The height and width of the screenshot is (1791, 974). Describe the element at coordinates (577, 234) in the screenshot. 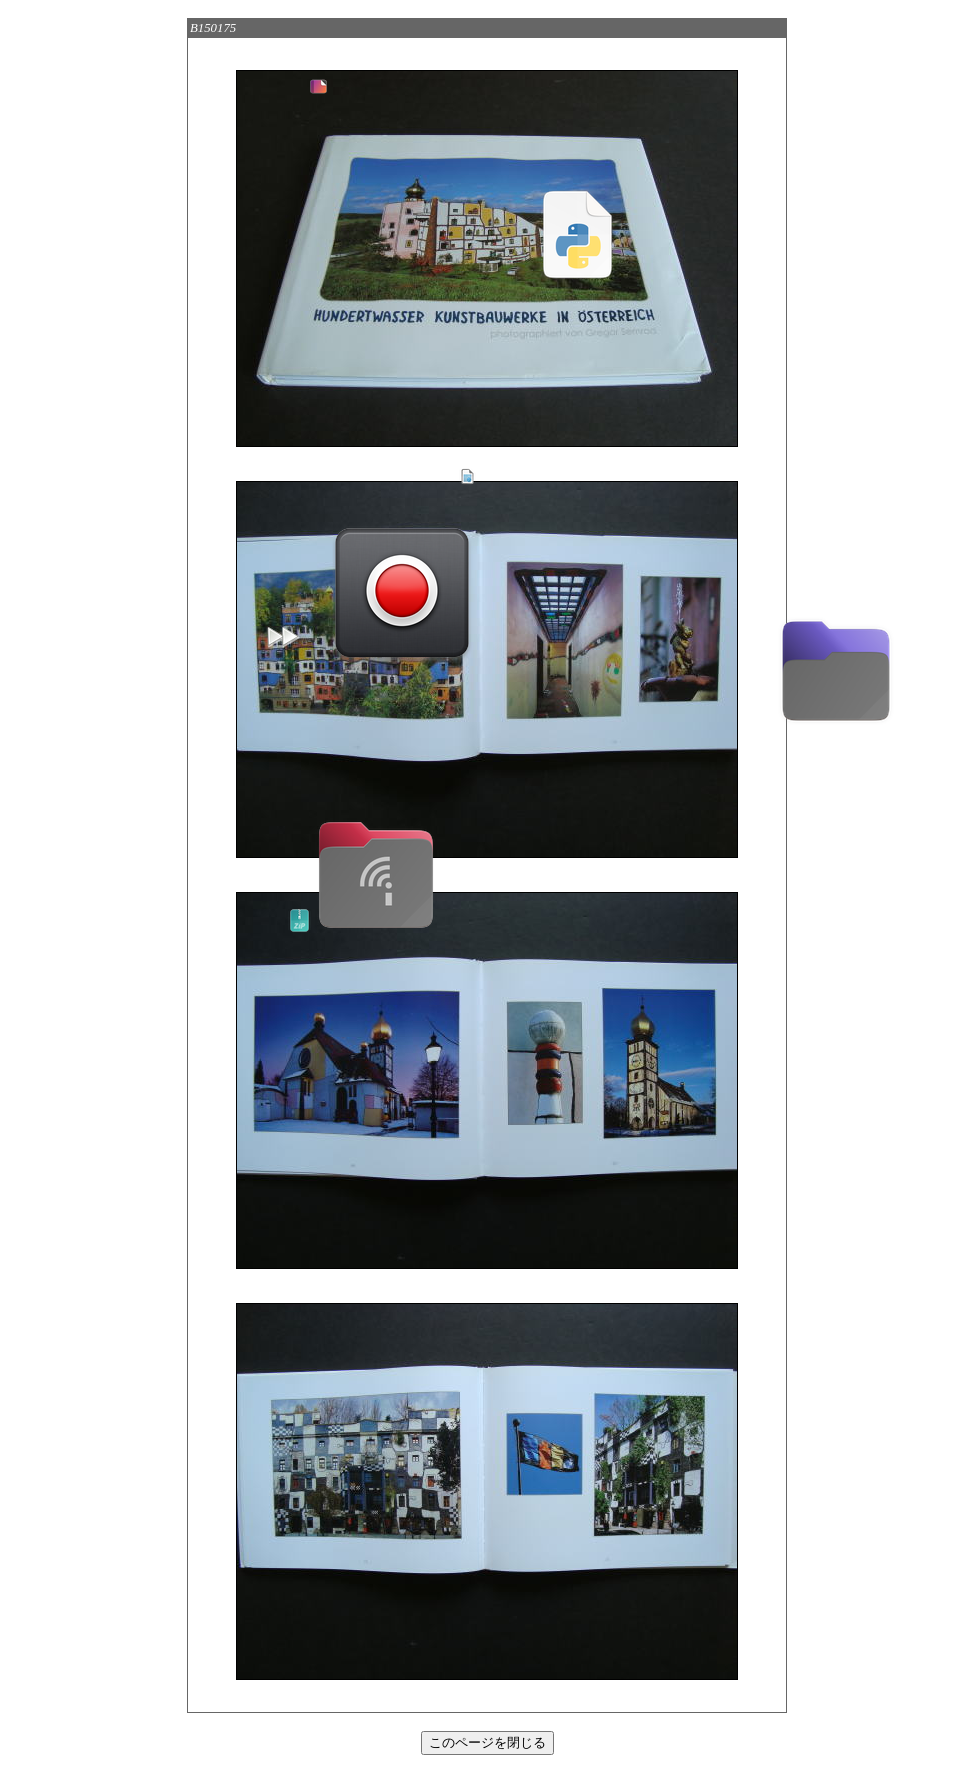

I see `a python 3 source code file` at that location.